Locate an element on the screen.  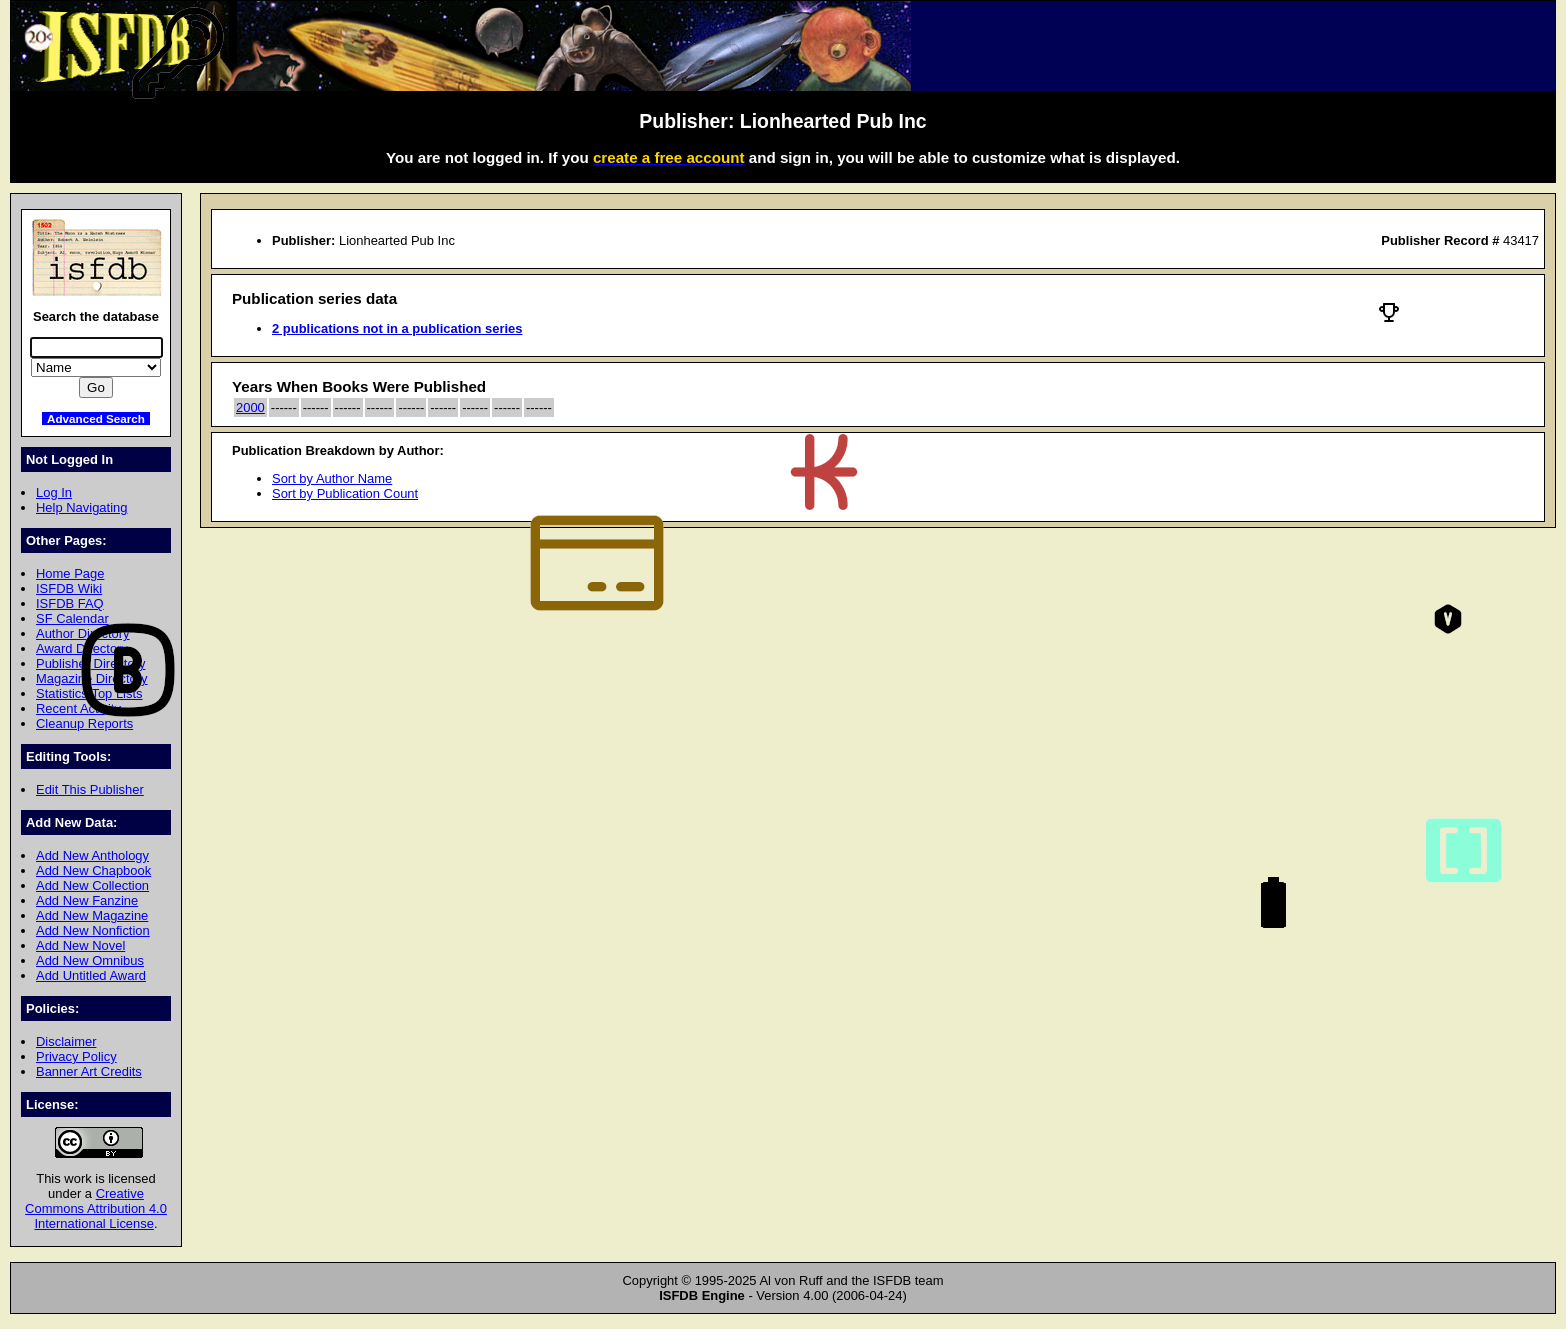
access security or authentication settings is located at coordinates (178, 53).